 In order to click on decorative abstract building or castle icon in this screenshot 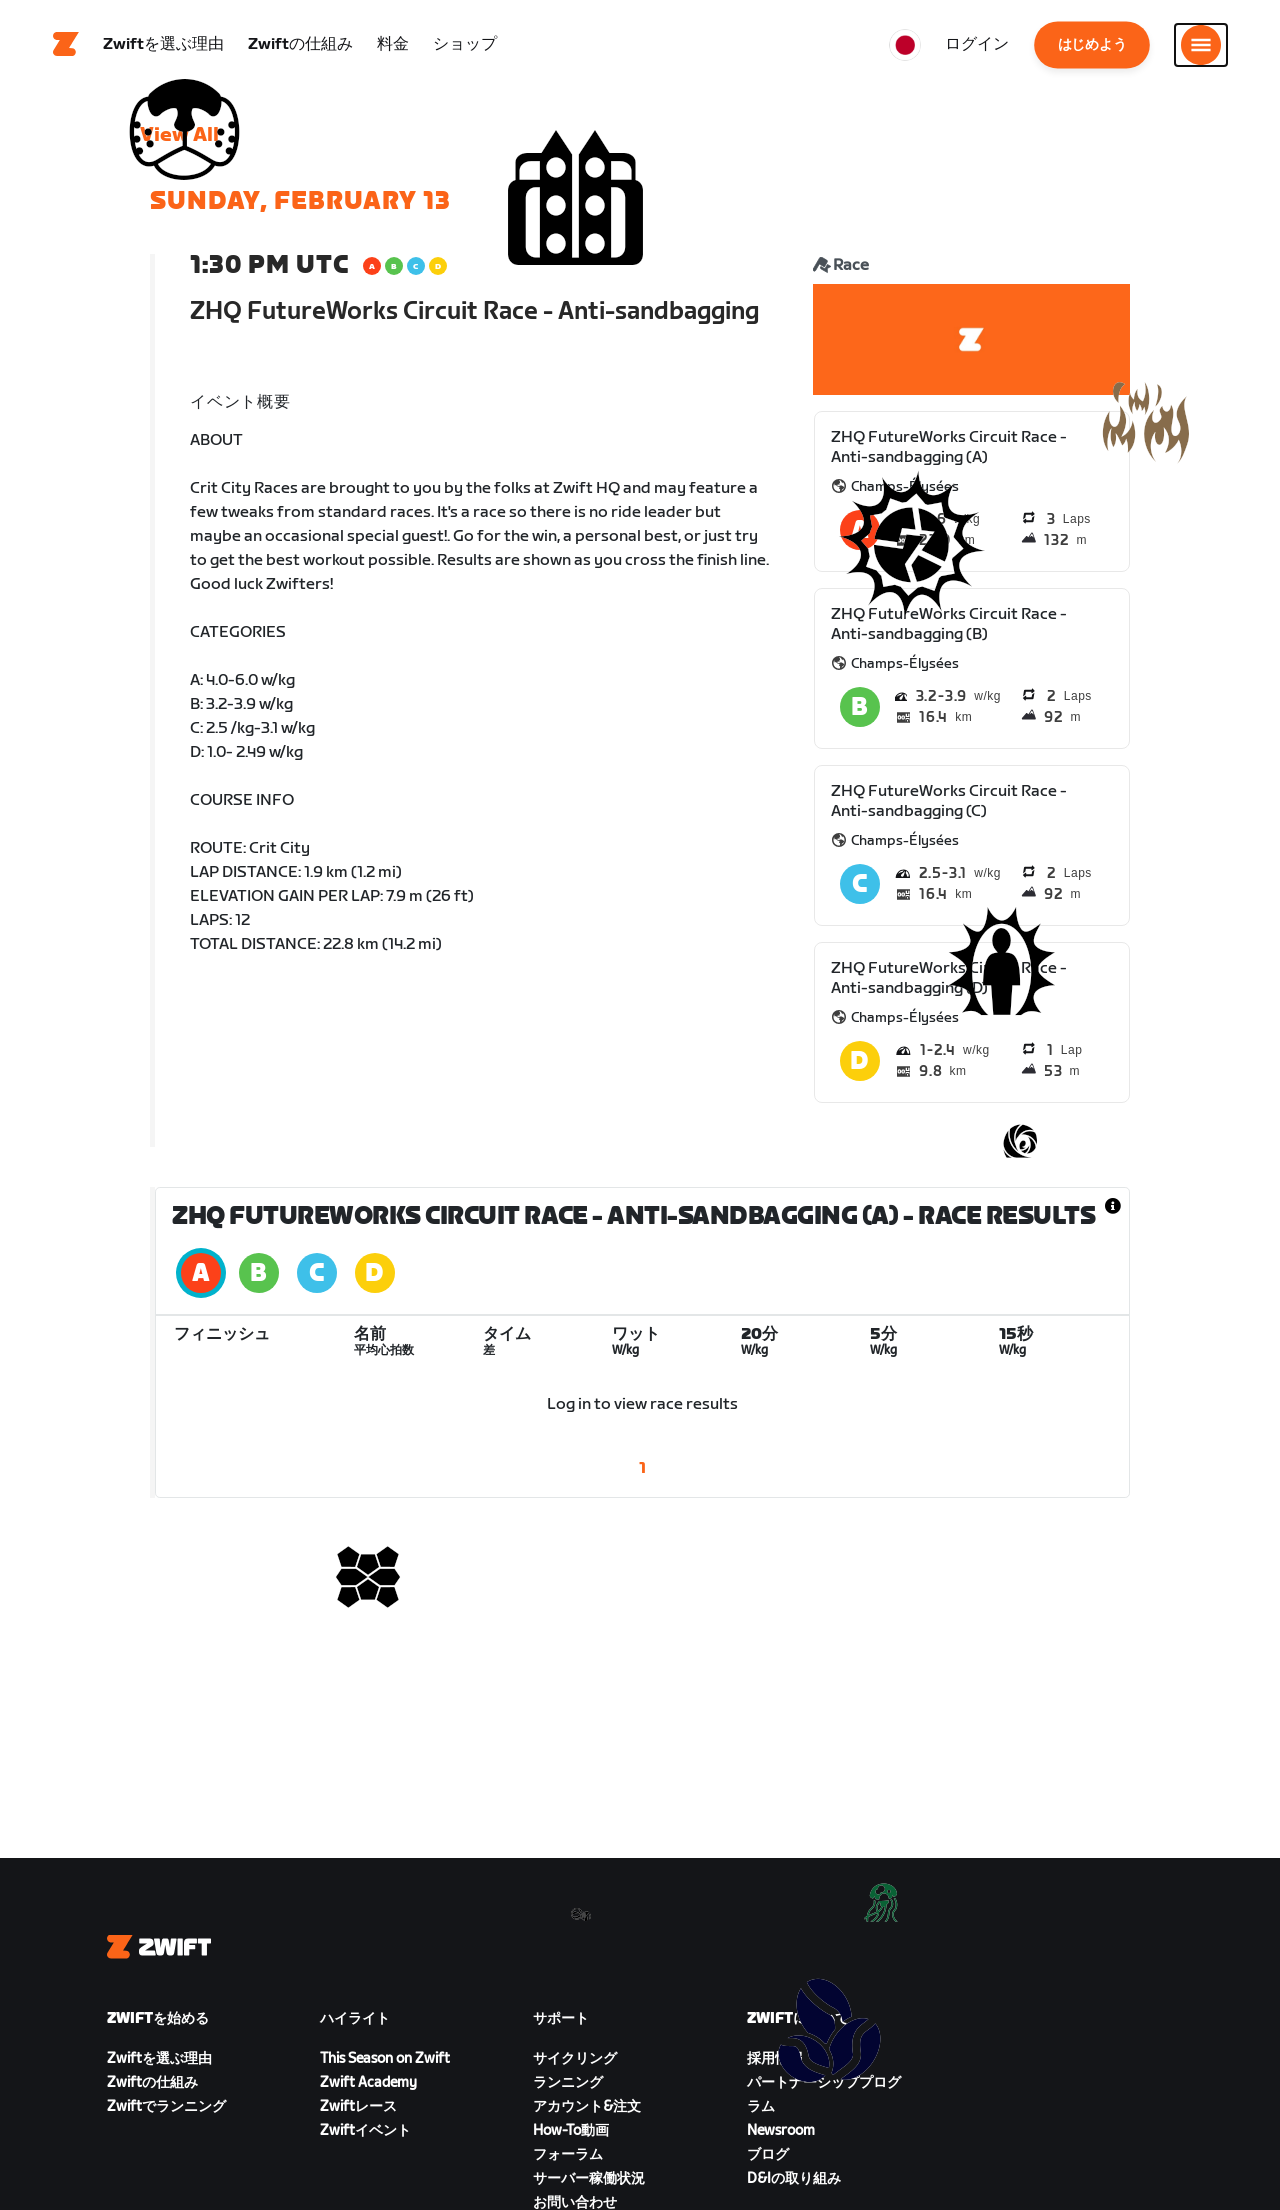, I will do `click(575, 197)`.